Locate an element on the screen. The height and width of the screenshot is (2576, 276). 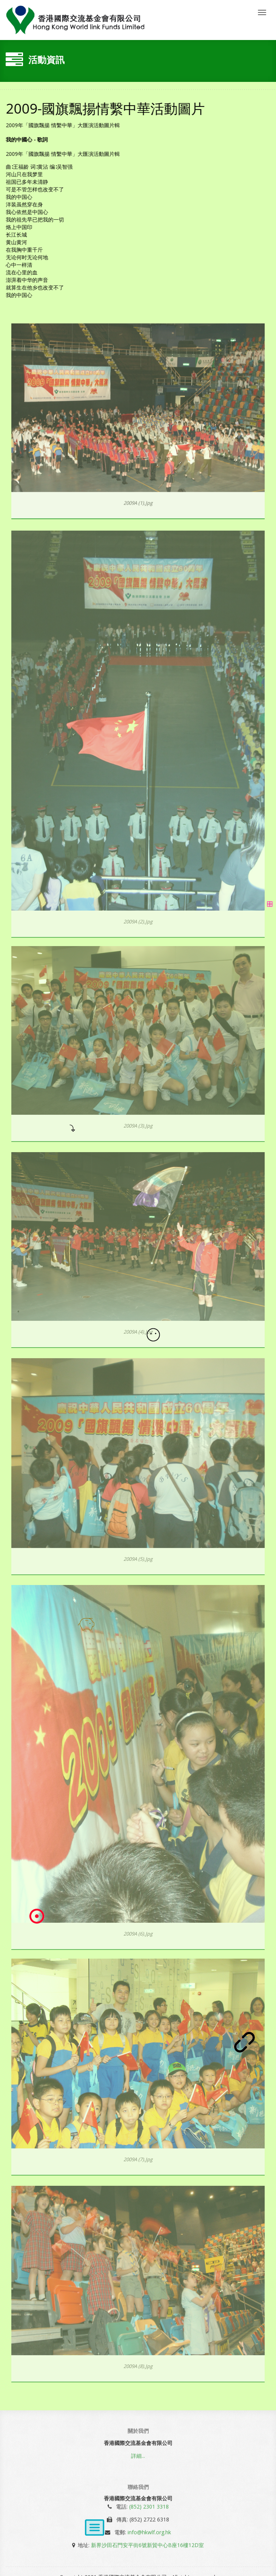
unlink or disconnect a URL is located at coordinates (244, 2042).